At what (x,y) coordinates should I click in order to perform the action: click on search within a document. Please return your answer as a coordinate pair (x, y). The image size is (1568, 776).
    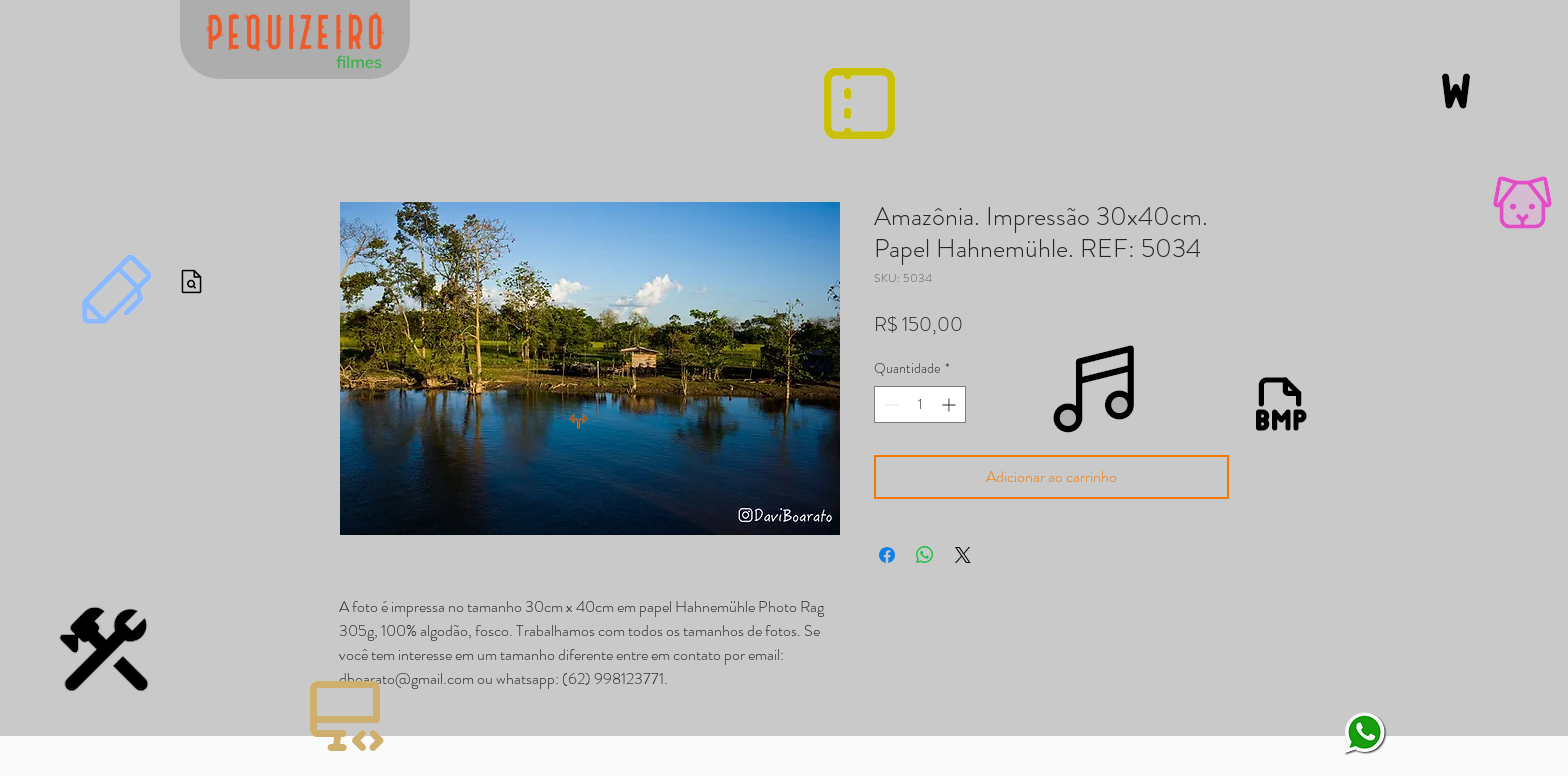
    Looking at the image, I should click on (191, 281).